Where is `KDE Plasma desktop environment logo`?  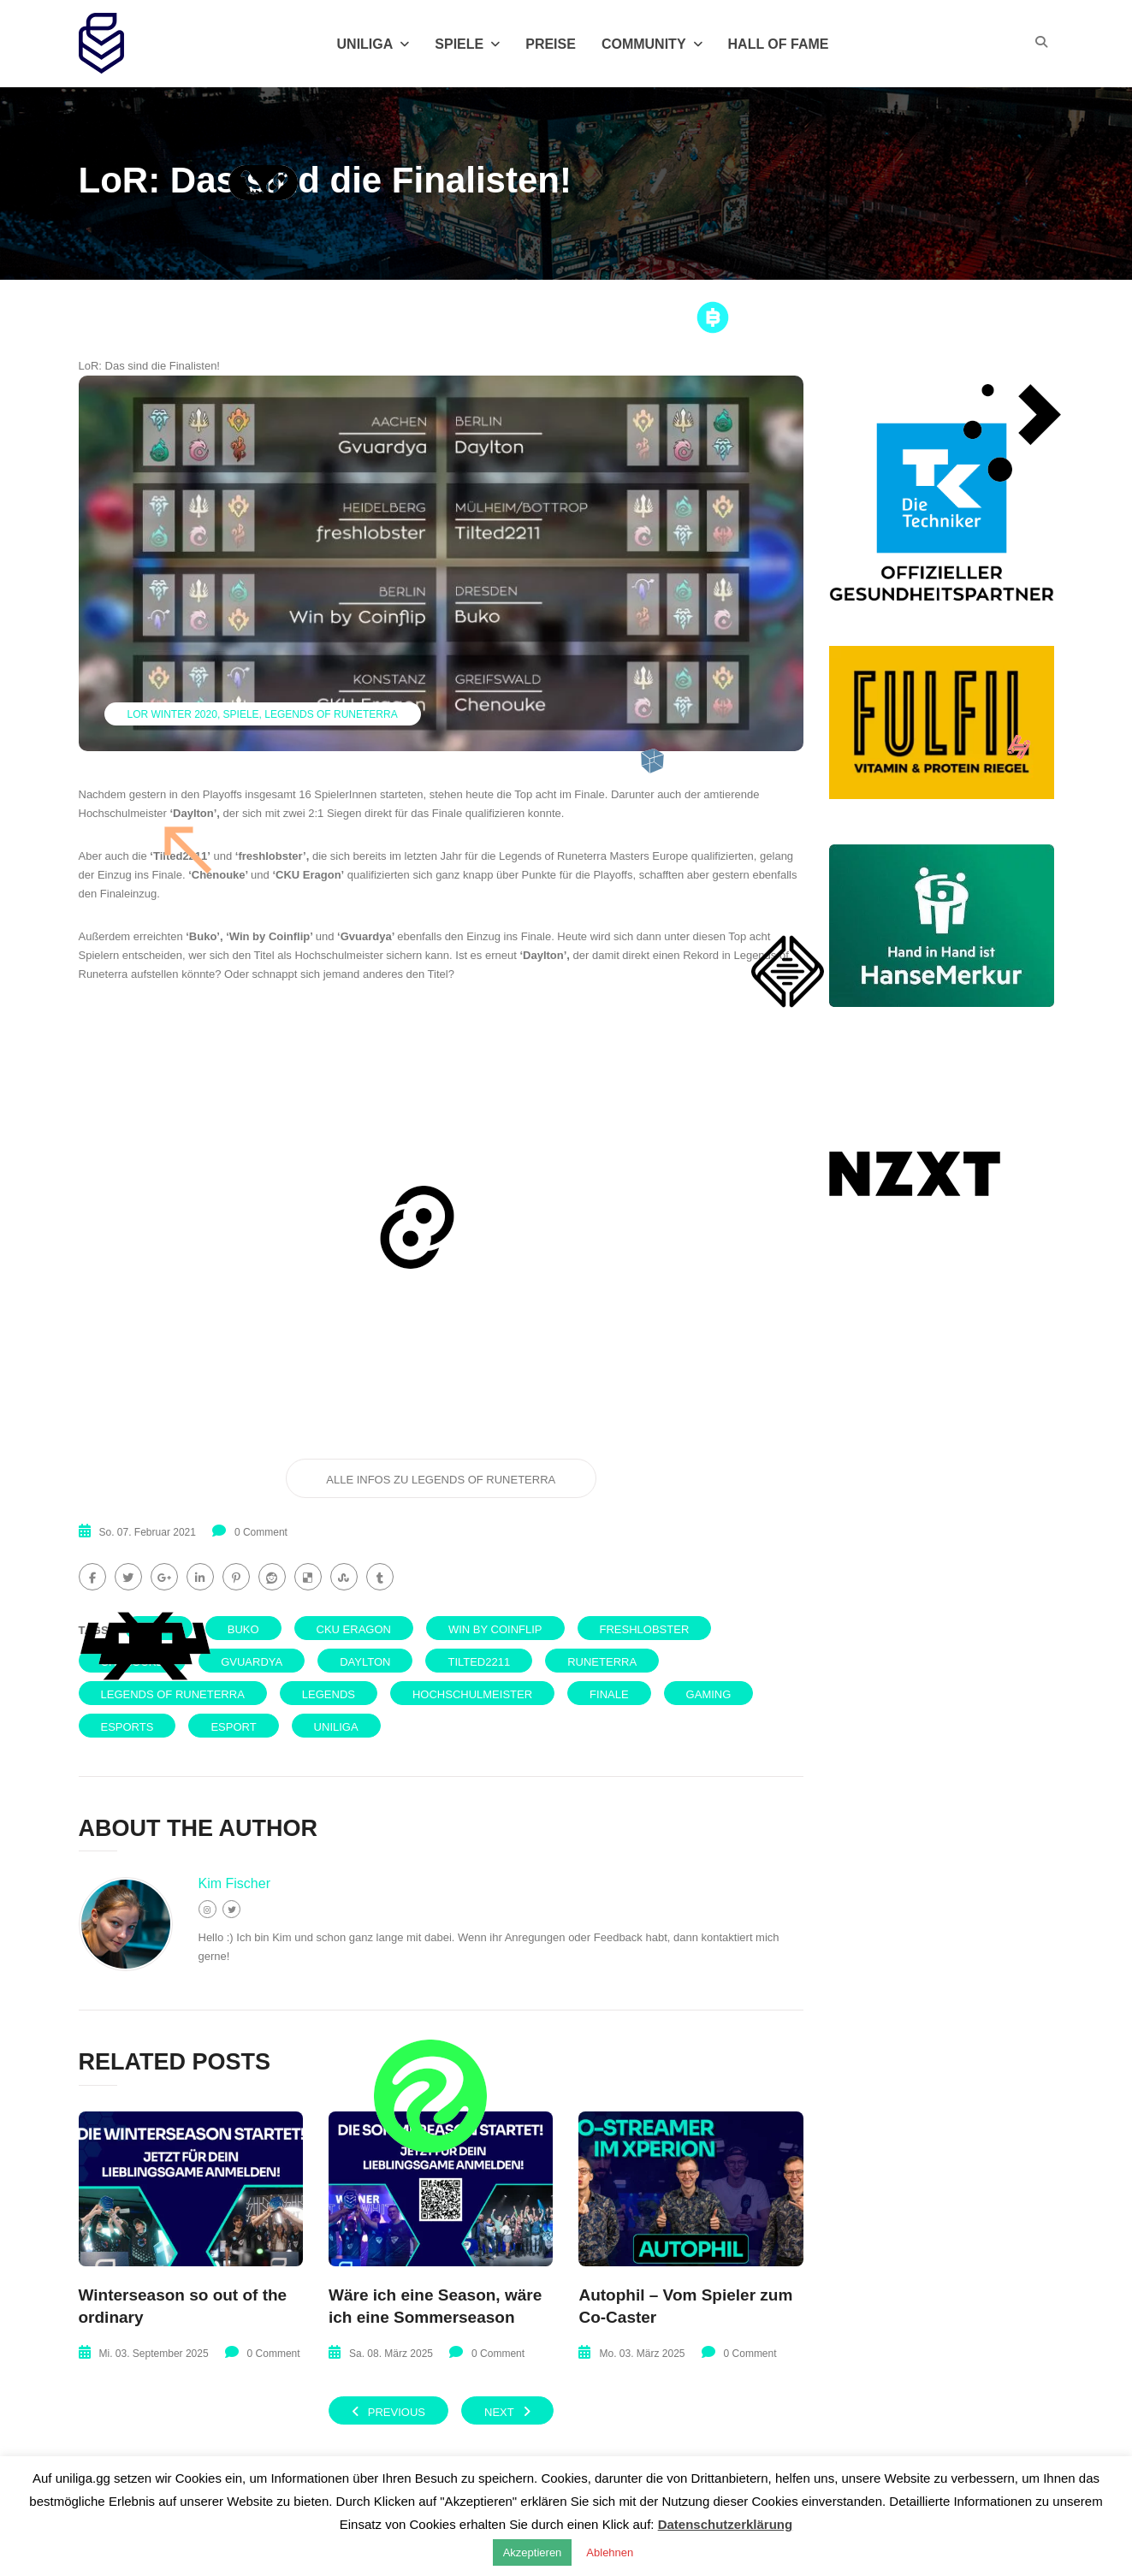 KDE Plasma desktop environment logo is located at coordinates (1012, 433).